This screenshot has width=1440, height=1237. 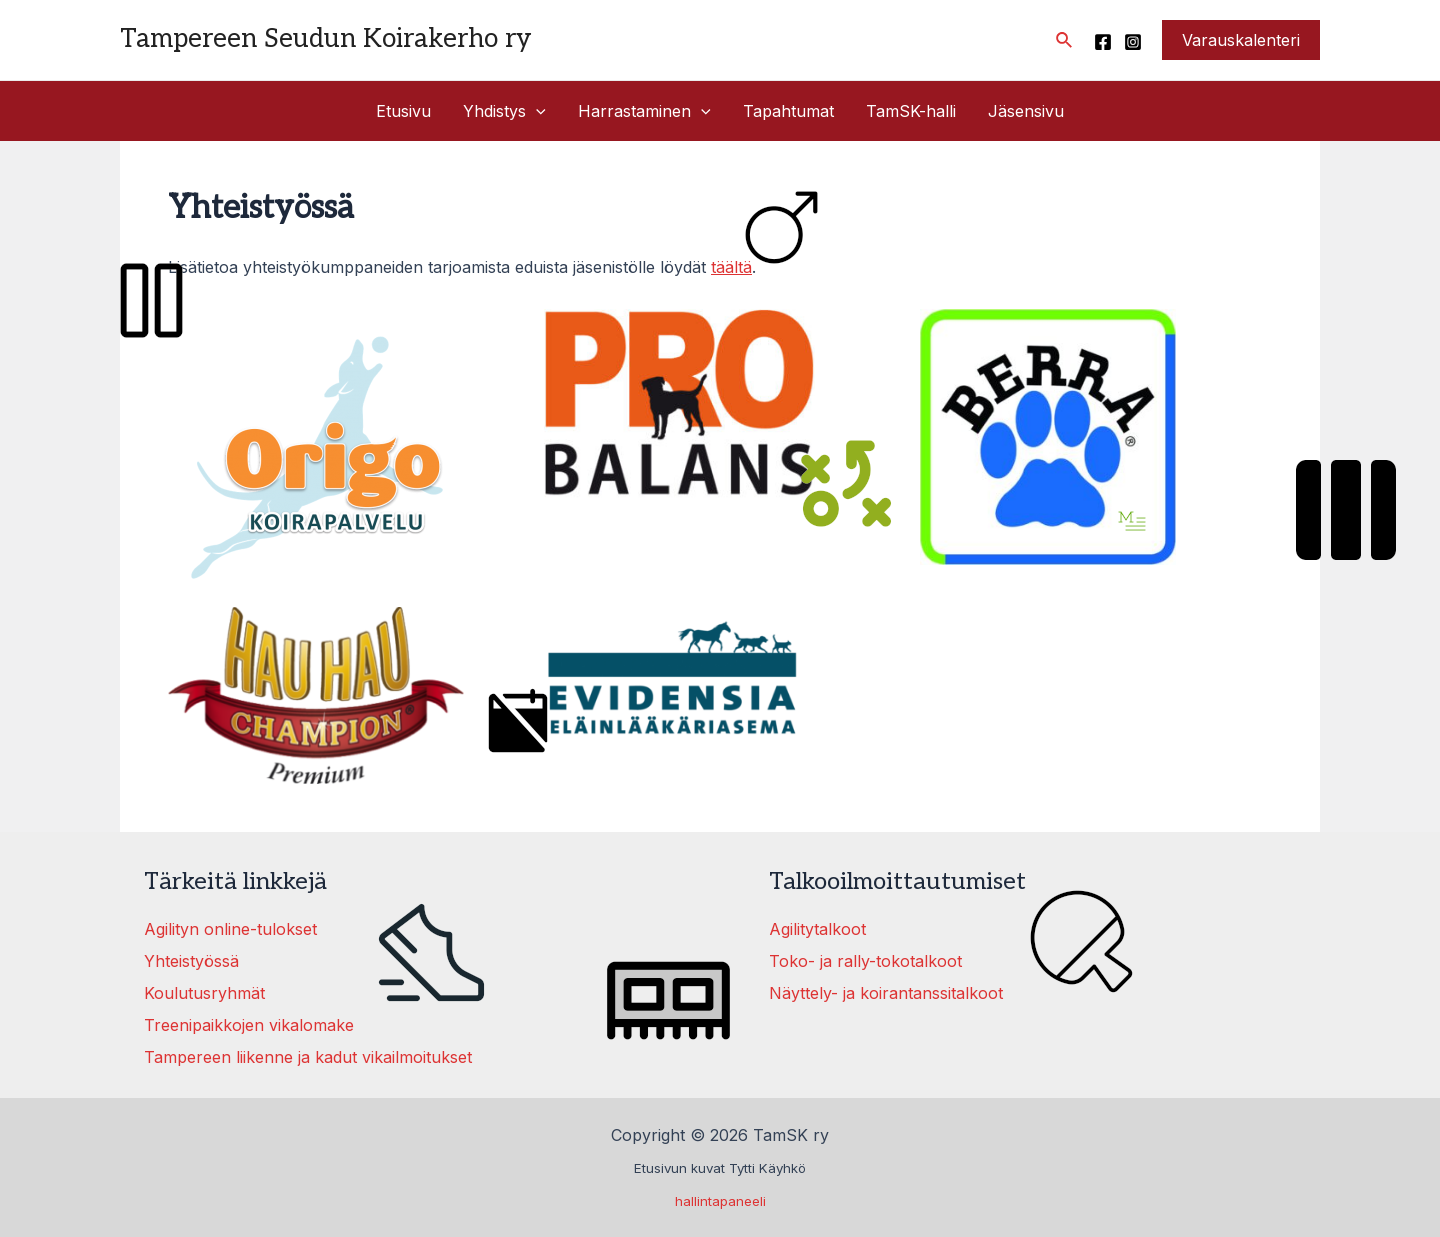 I want to click on track your running or walking activity, so click(x=429, y=958).